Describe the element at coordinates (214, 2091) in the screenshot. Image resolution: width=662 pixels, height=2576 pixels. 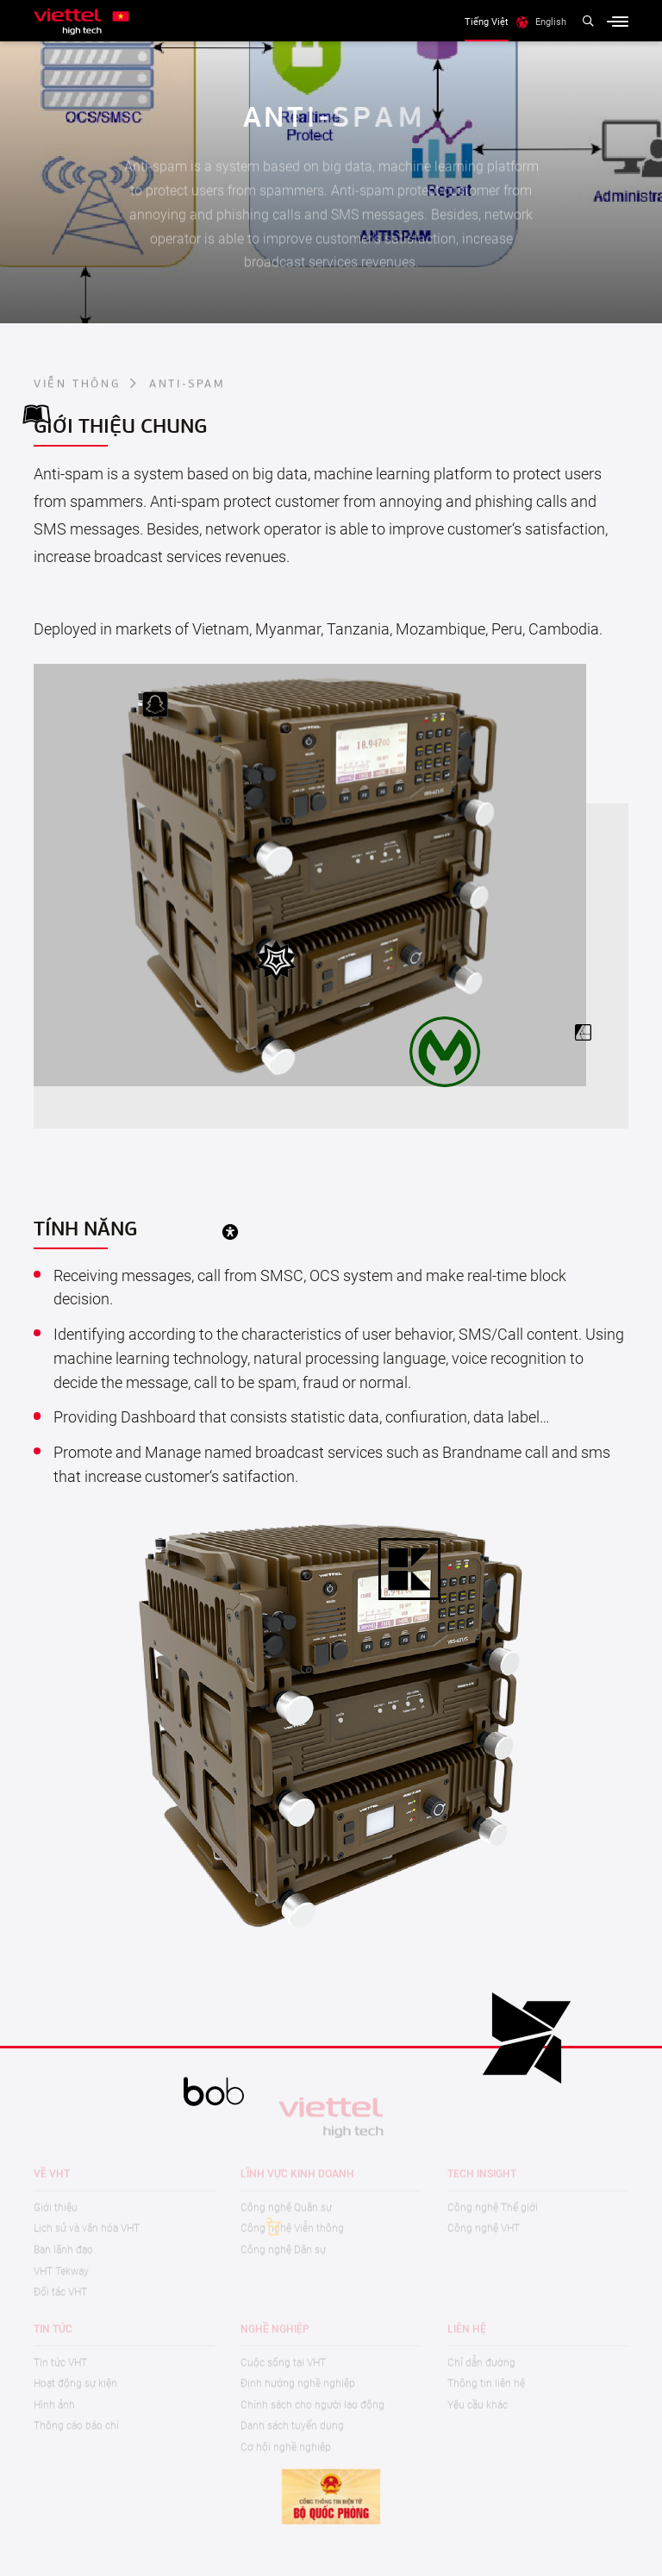
I see `open the HiBob HR platform` at that location.